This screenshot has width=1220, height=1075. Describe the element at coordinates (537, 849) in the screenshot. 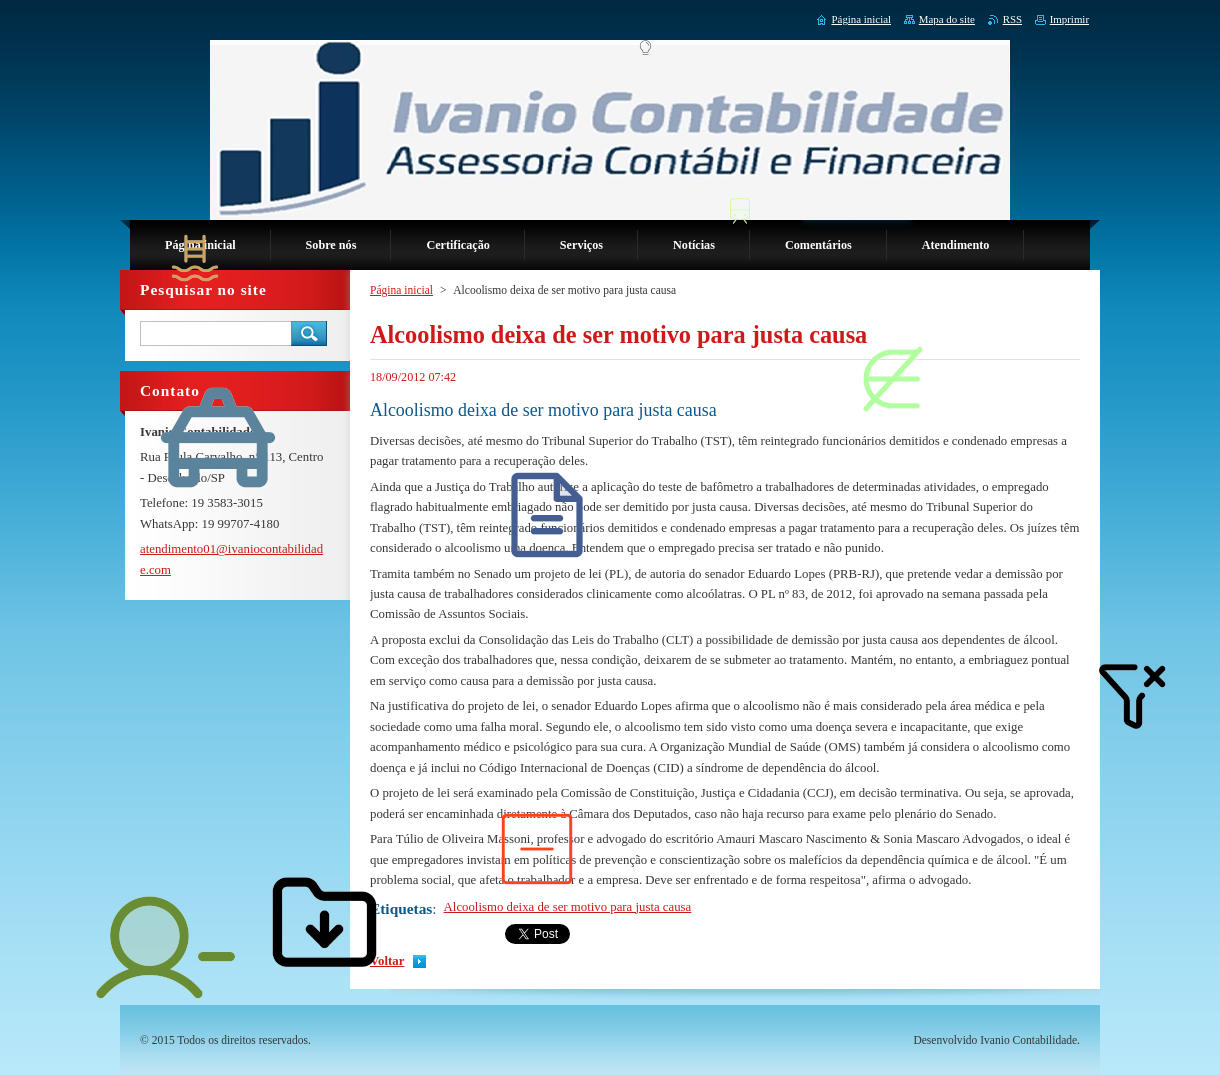

I see `remove an item from a list or collection` at that location.